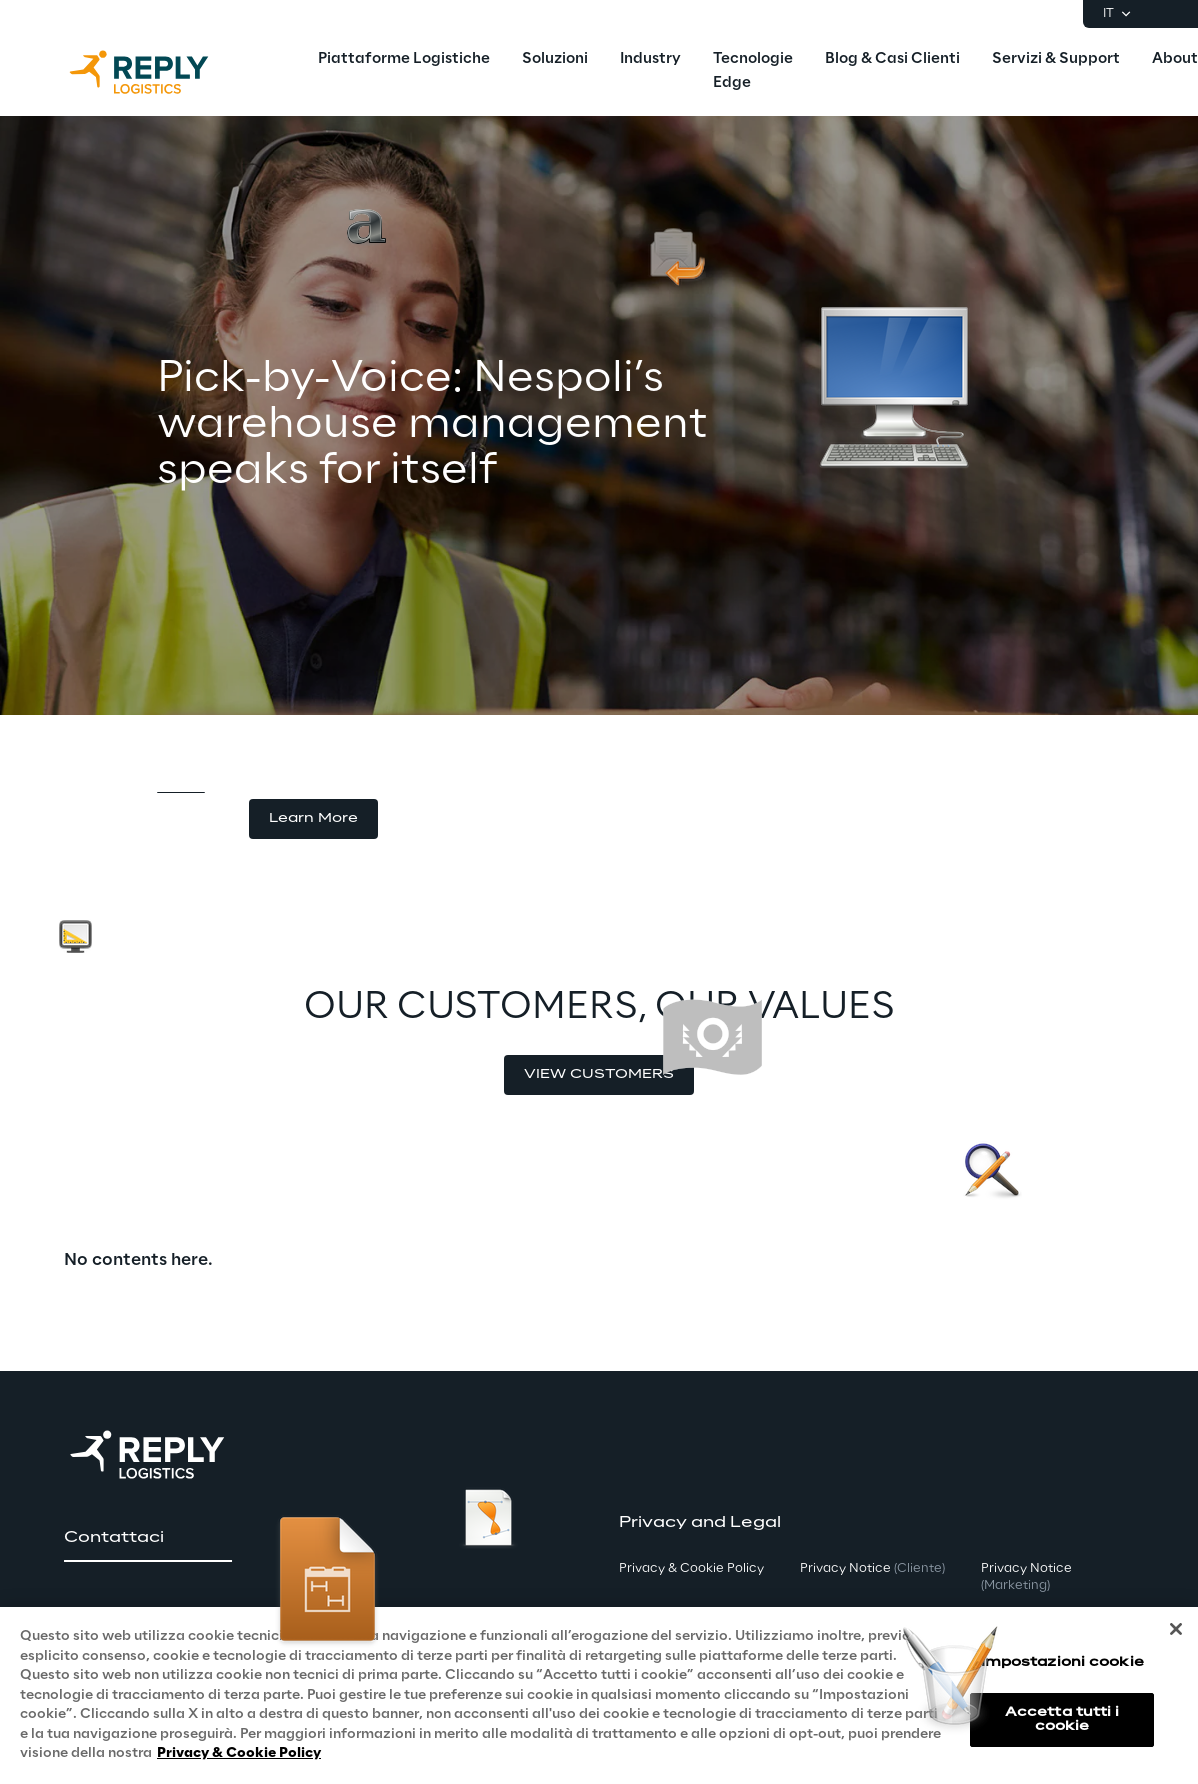 This screenshot has width=1198, height=1784. I want to click on open a vector drawing or illustration file, so click(489, 1517).